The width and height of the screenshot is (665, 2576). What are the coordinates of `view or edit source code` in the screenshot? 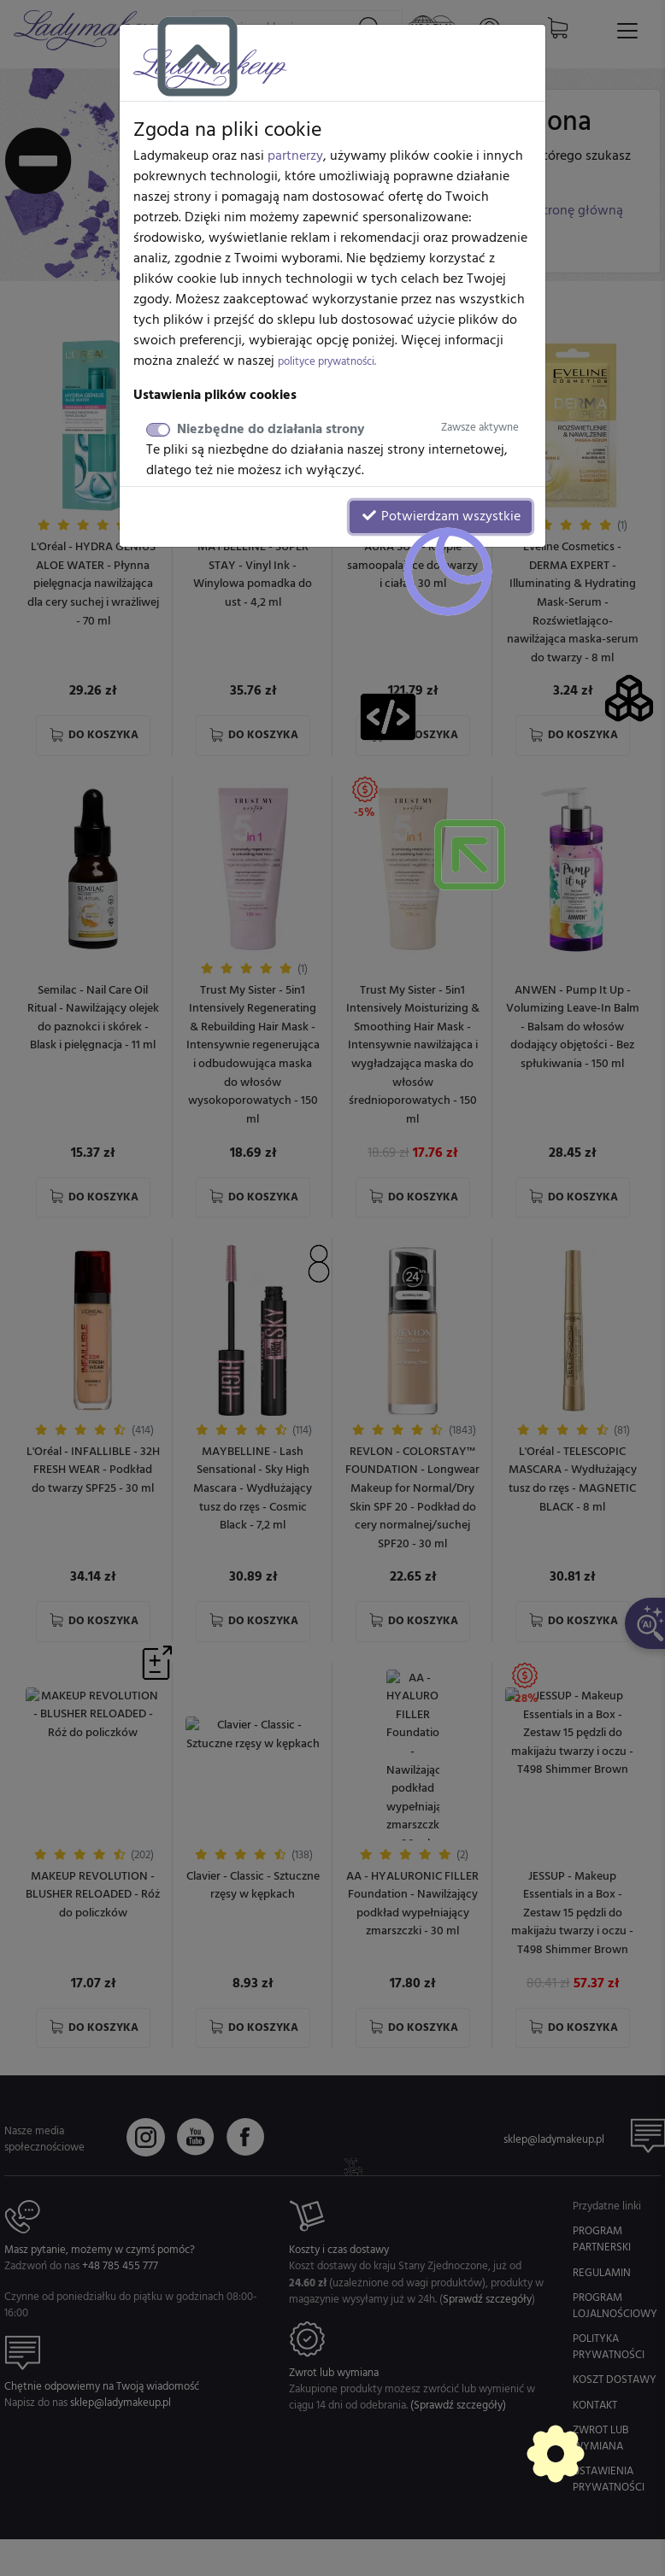 It's located at (388, 717).